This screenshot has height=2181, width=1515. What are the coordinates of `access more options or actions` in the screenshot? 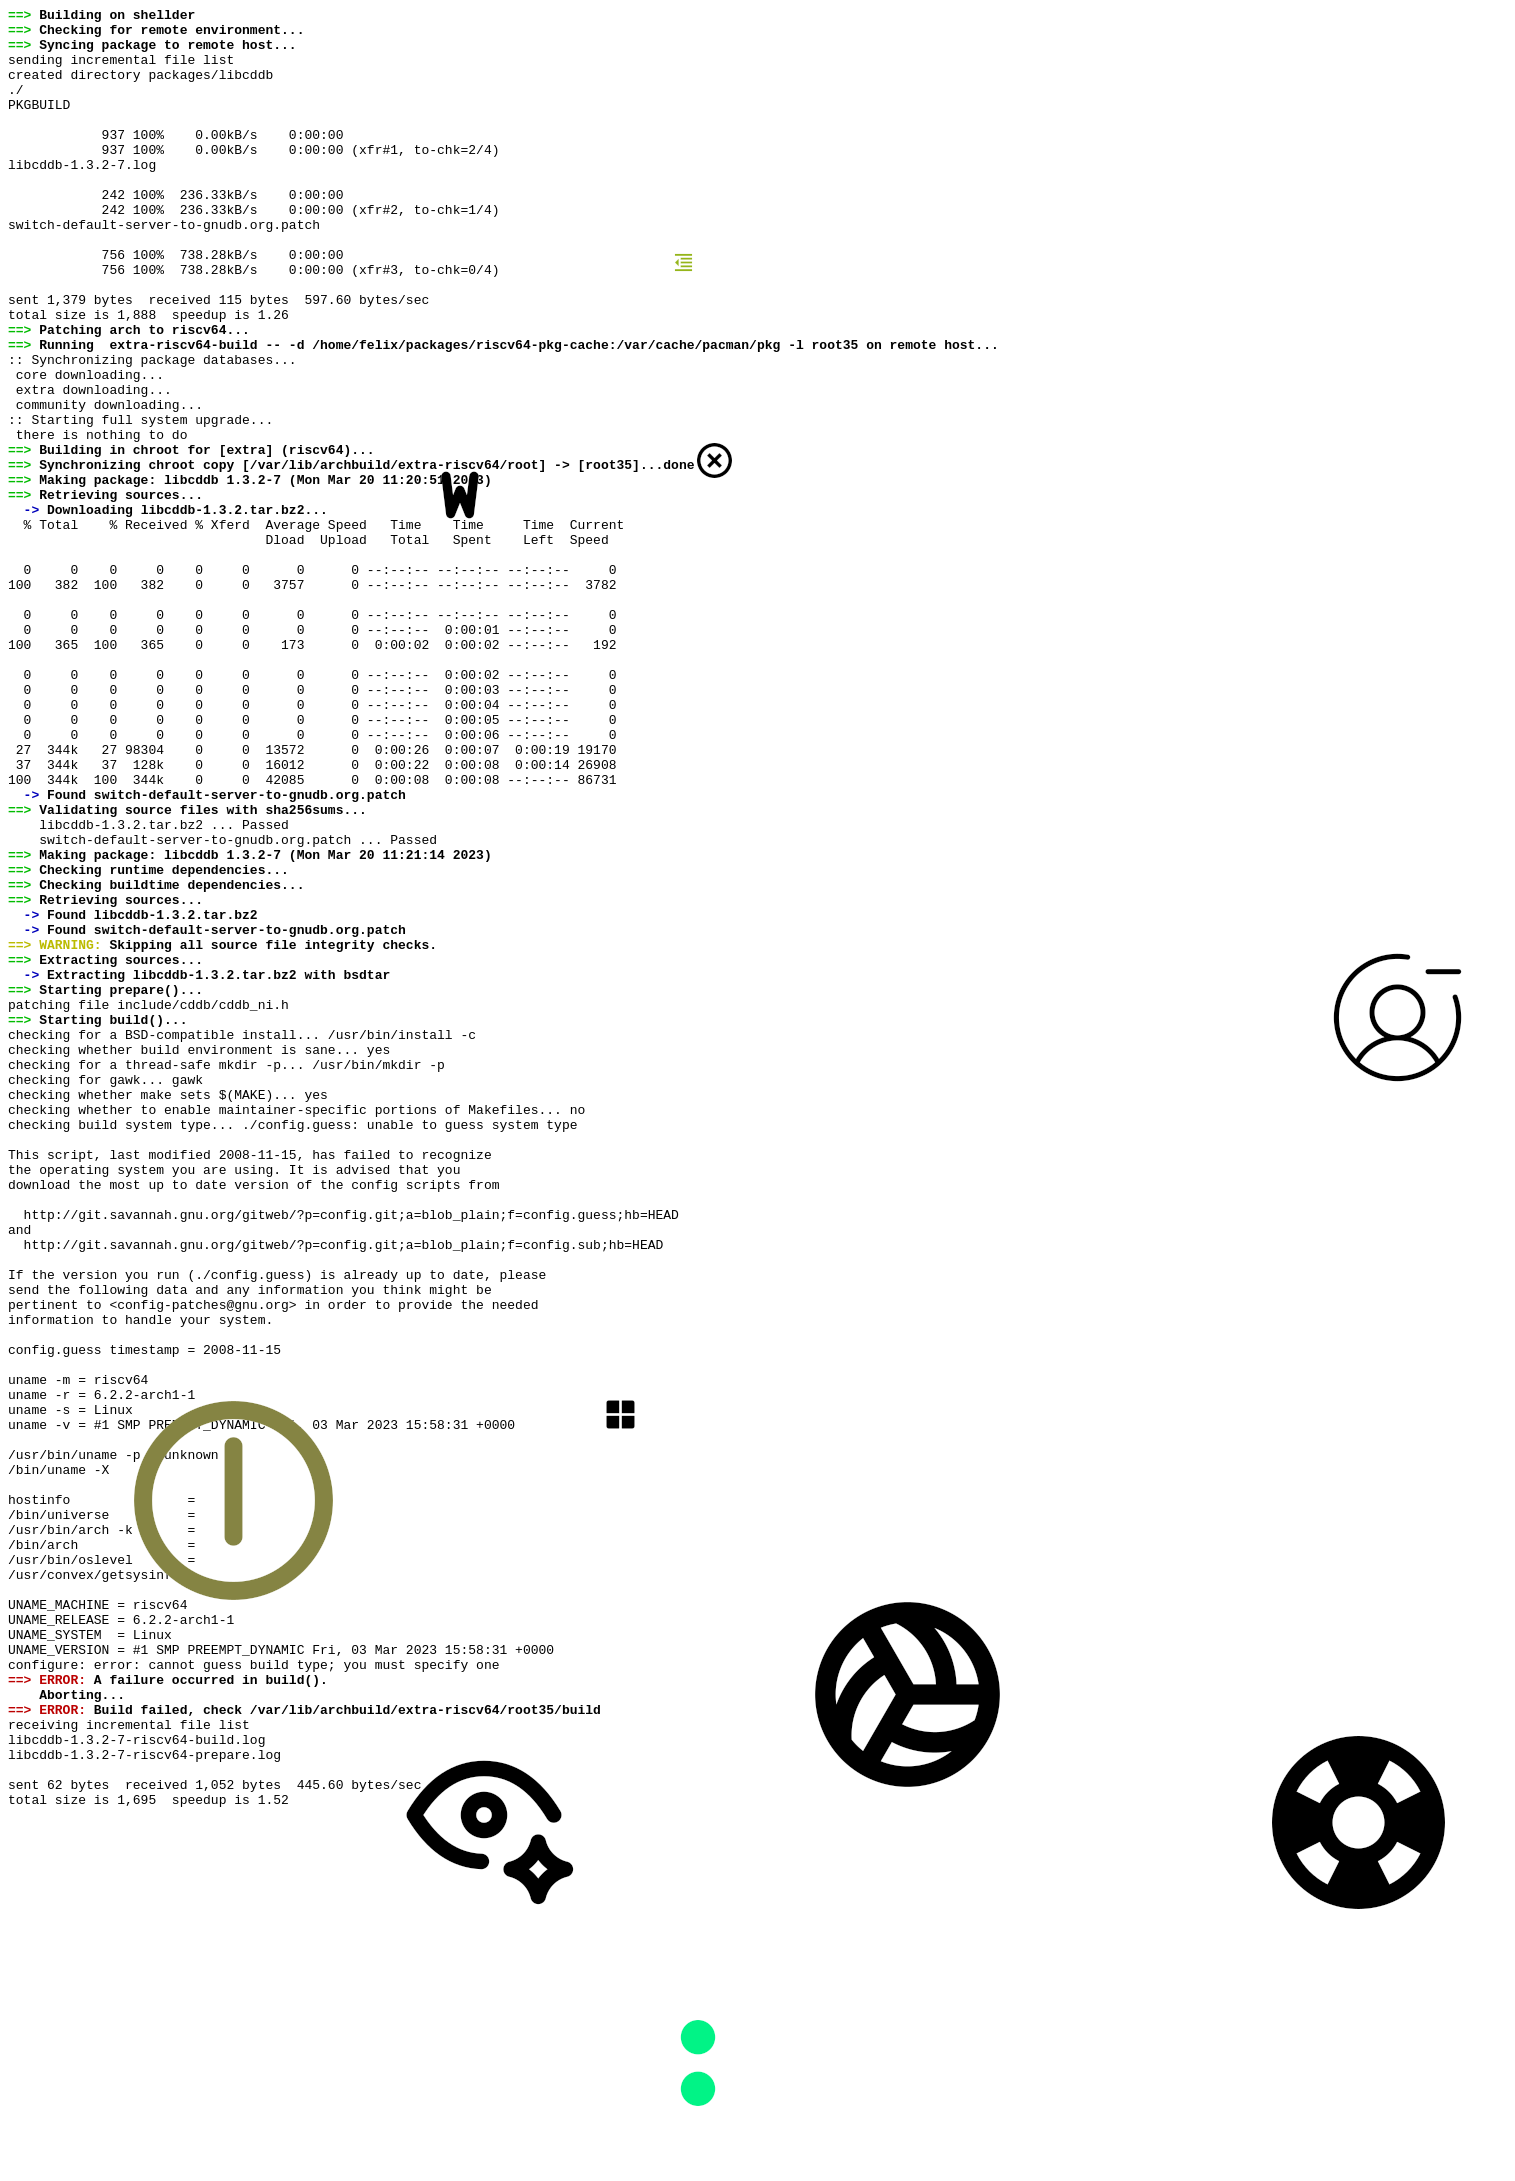 It's located at (698, 2063).